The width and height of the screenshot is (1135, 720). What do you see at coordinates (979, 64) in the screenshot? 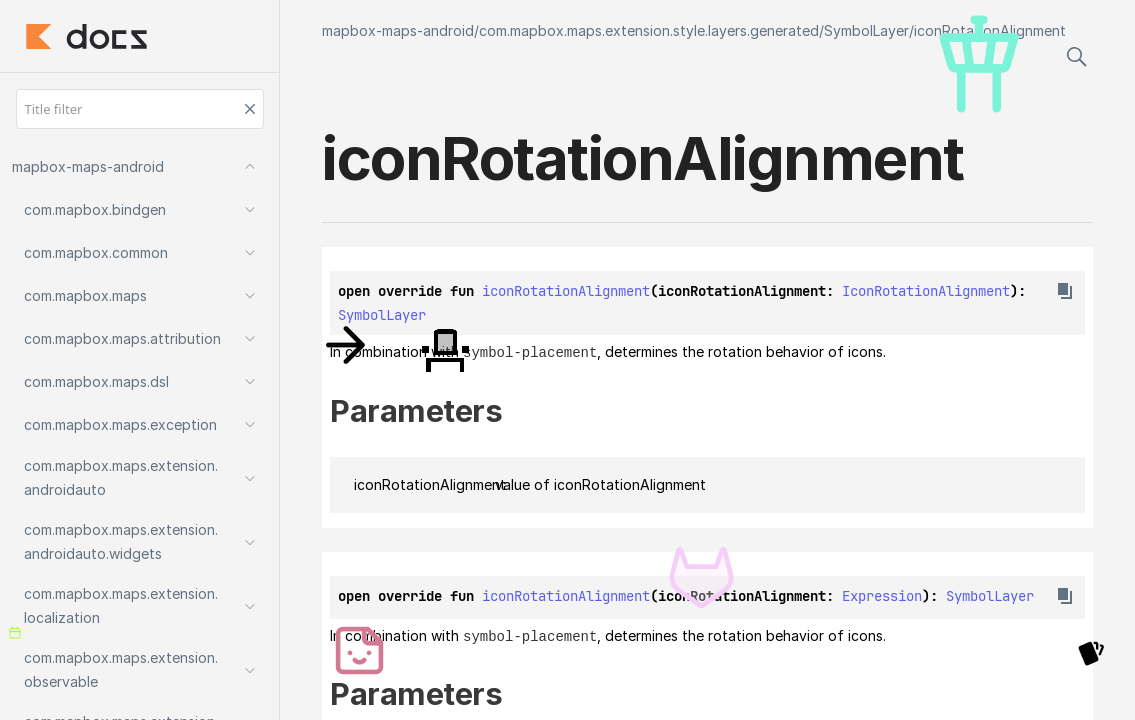
I see `access air traffic control features` at bounding box center [979, 64].